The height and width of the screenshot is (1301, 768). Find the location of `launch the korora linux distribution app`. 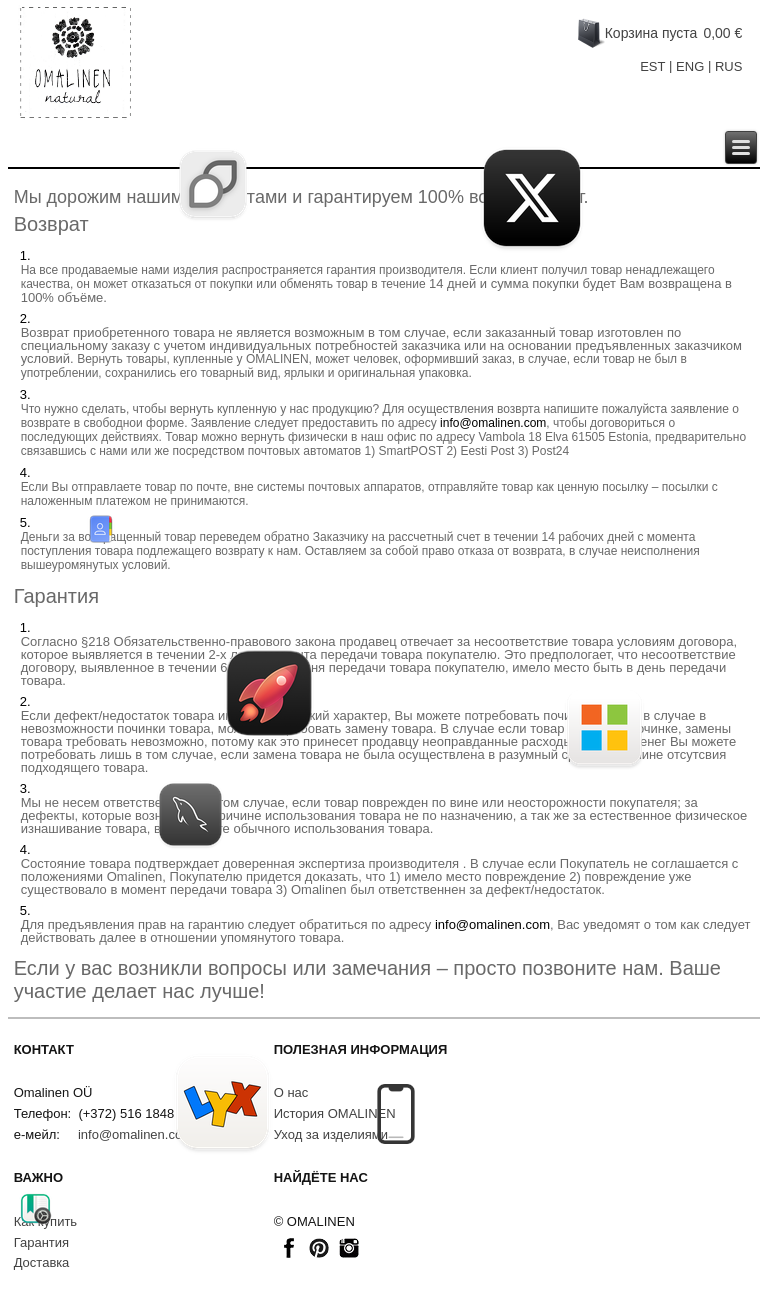

launch the korora linux distribution app is located at coordinates (213, 184).